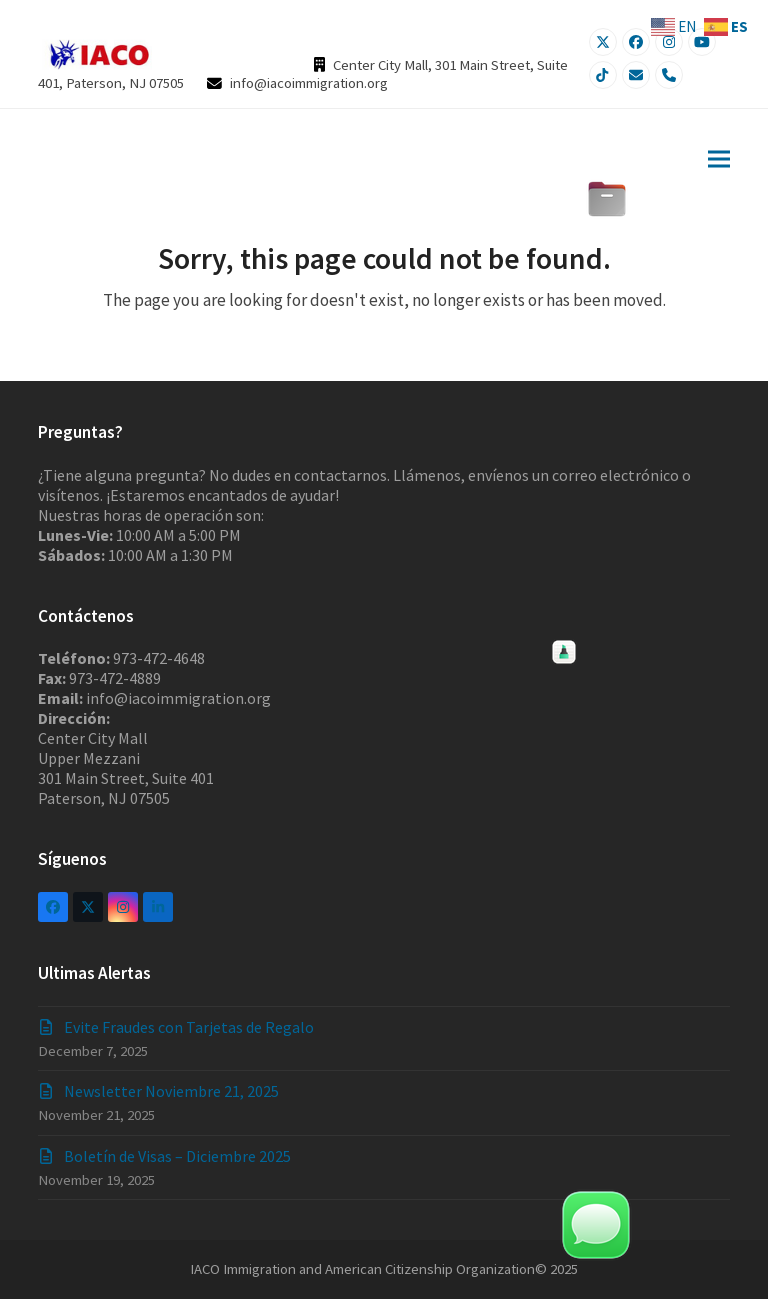 The height and width of the screenshot is (1299, 768). Describe the element at coordinates (596, 1225) in the screenshot. I see `open polari IRC chat application` at that location.